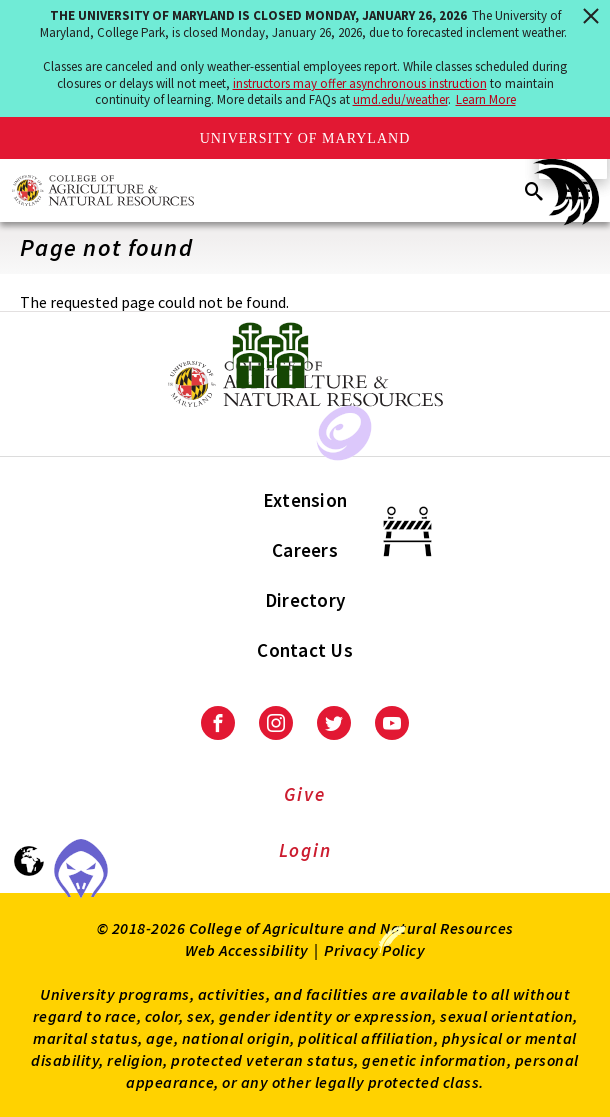 This screenshot has width=610, height=1117. What do you see at coordinates (344, 433) in the screenshot?
I see `indicates a wind or air-based ability` at bounding box center [344, 433].